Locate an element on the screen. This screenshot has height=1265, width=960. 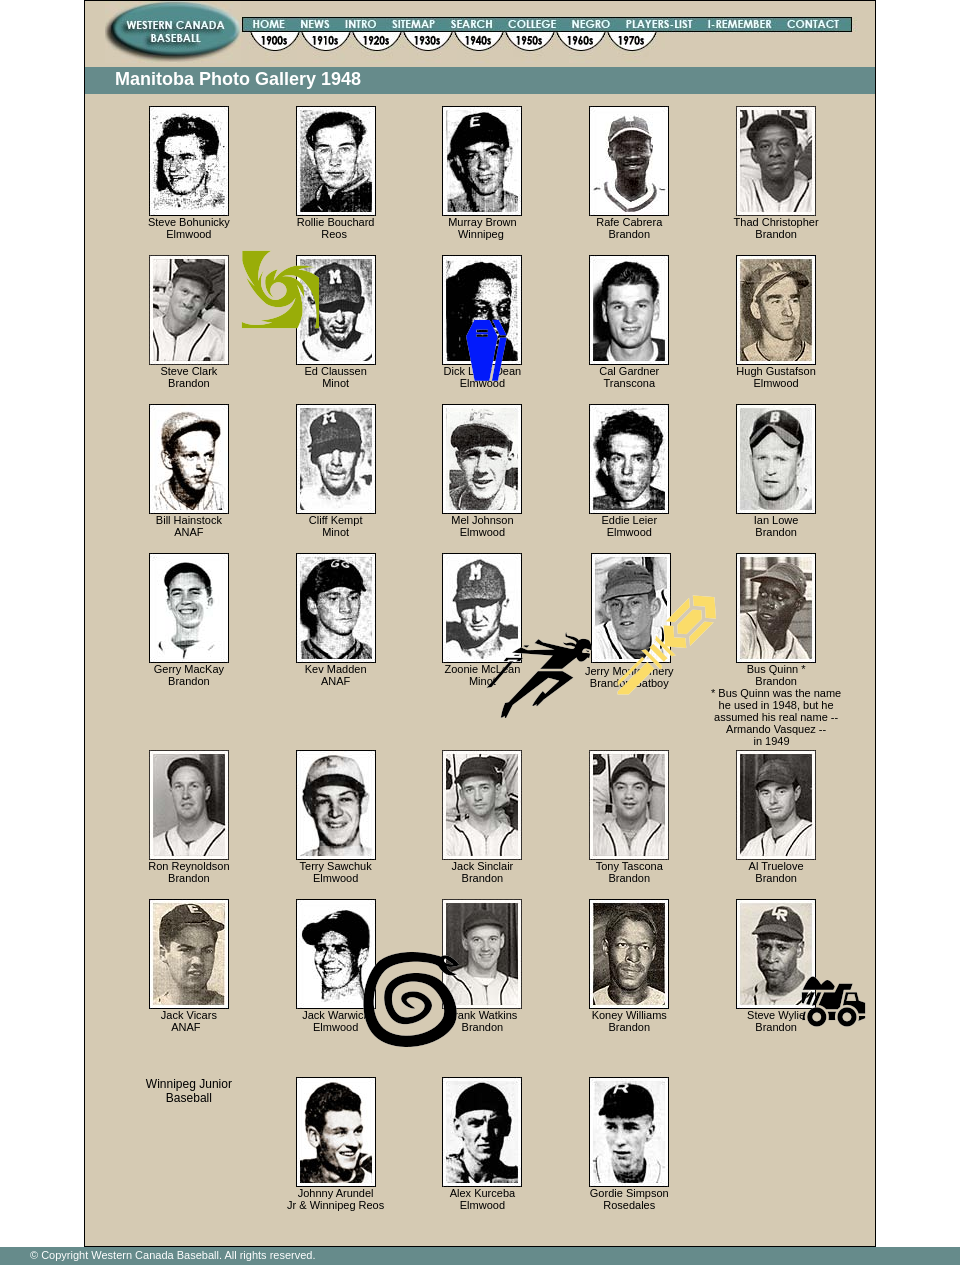
indicates death or game over state is located at coordinates (485, 350).